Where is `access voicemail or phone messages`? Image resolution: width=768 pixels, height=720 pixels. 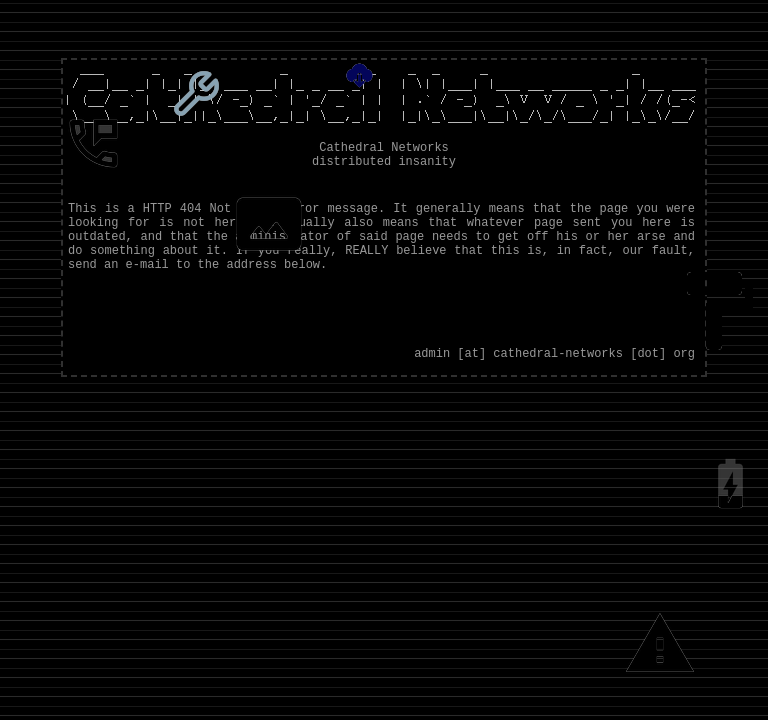
access voicemail or phone messages is located at coordinates (93, 143).